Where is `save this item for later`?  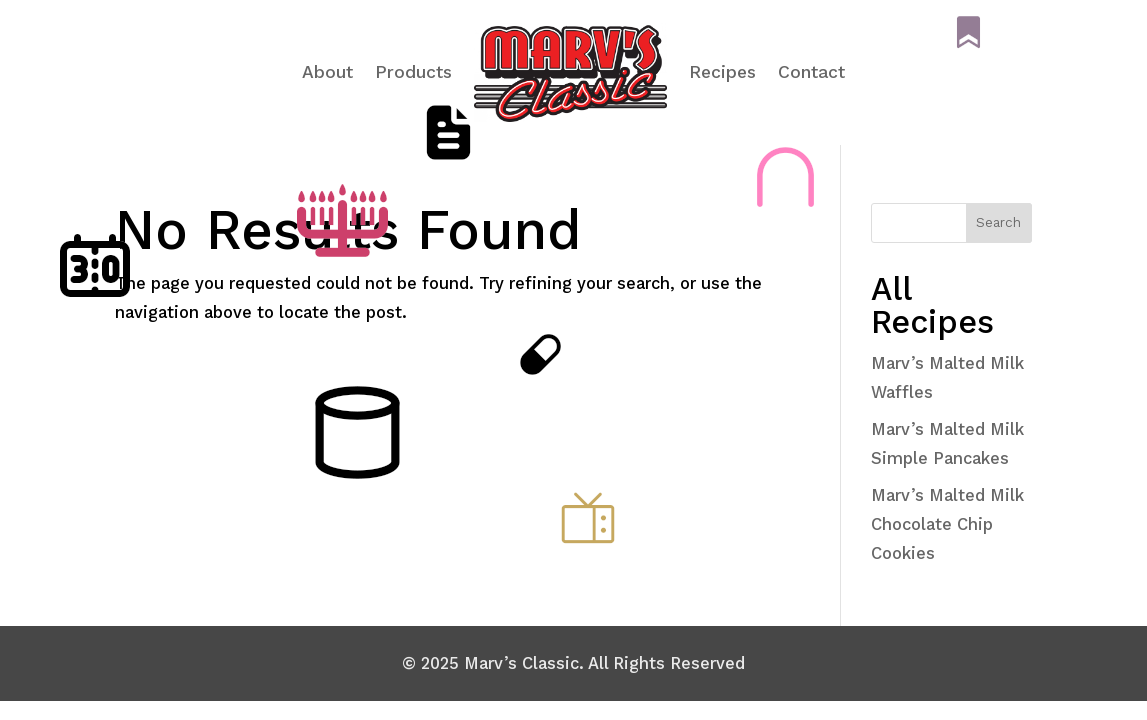
save this item for later is located at coordinates (968, 31).